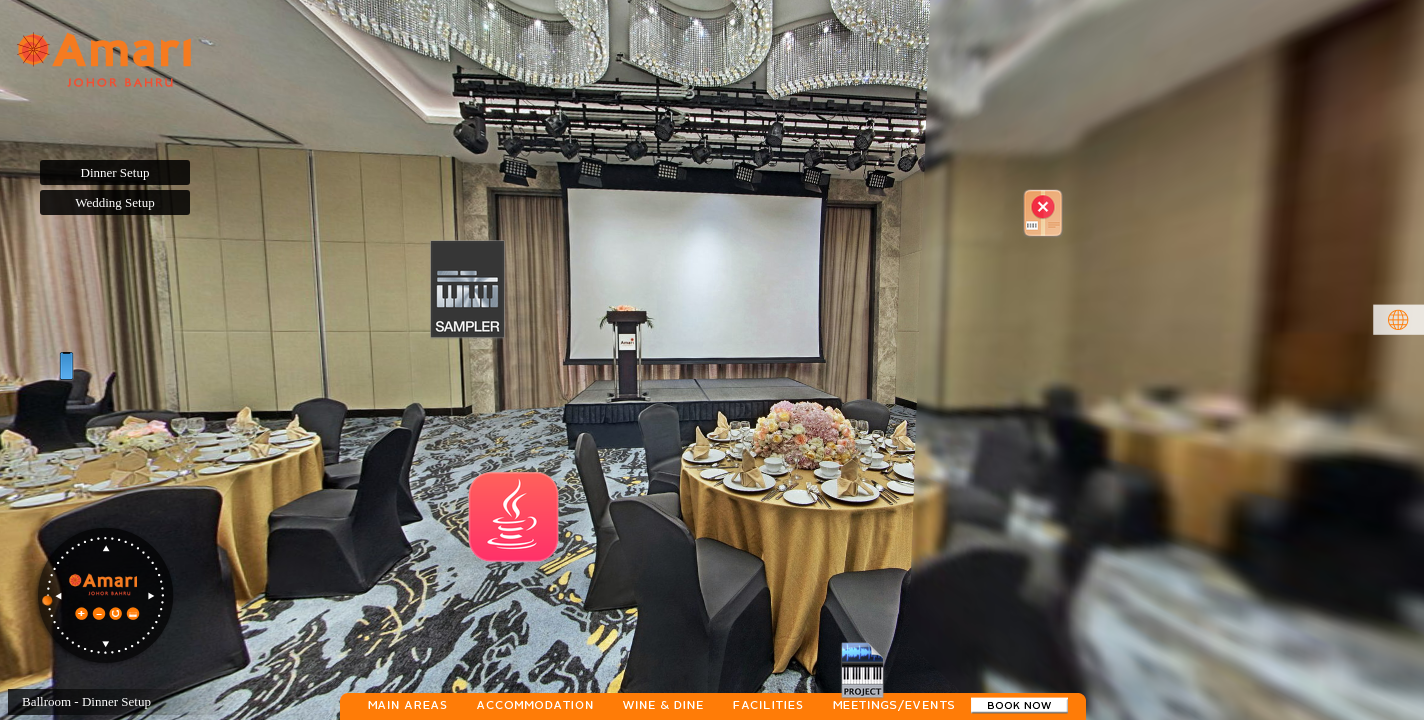 This screenshot has height=720, width=1424. What do you see at coordinates (862, 671) in the screenshot?
I see `open a Logic Pro or GarageBand project file` at bounding box center [862, 671].